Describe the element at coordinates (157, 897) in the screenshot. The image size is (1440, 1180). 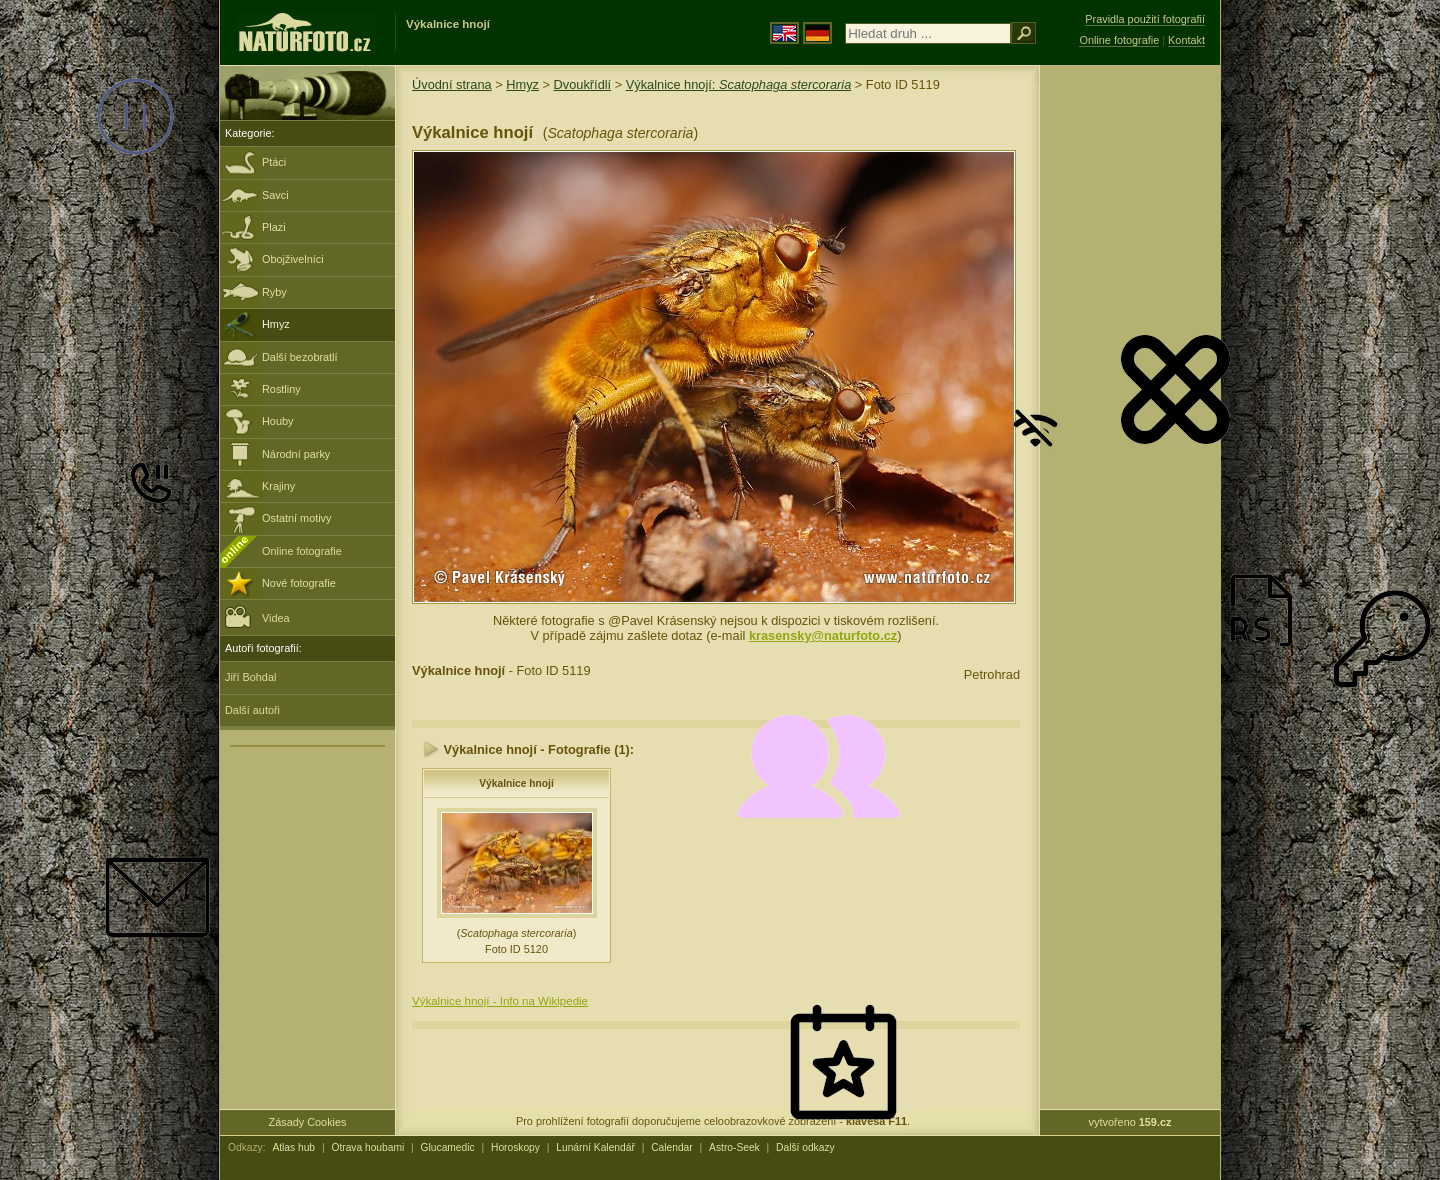
I see `access your inbox or messages` at that location.